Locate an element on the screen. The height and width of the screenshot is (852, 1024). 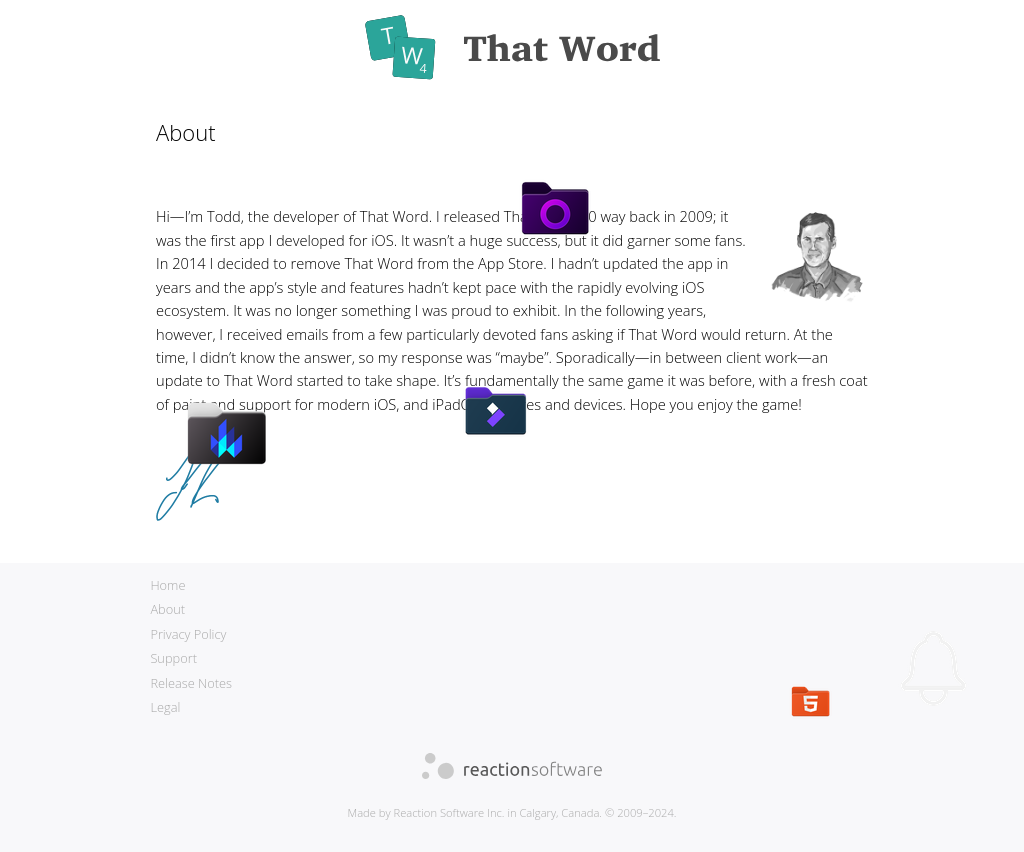
open folder containing HTML files is located at coordinates (810, 702).